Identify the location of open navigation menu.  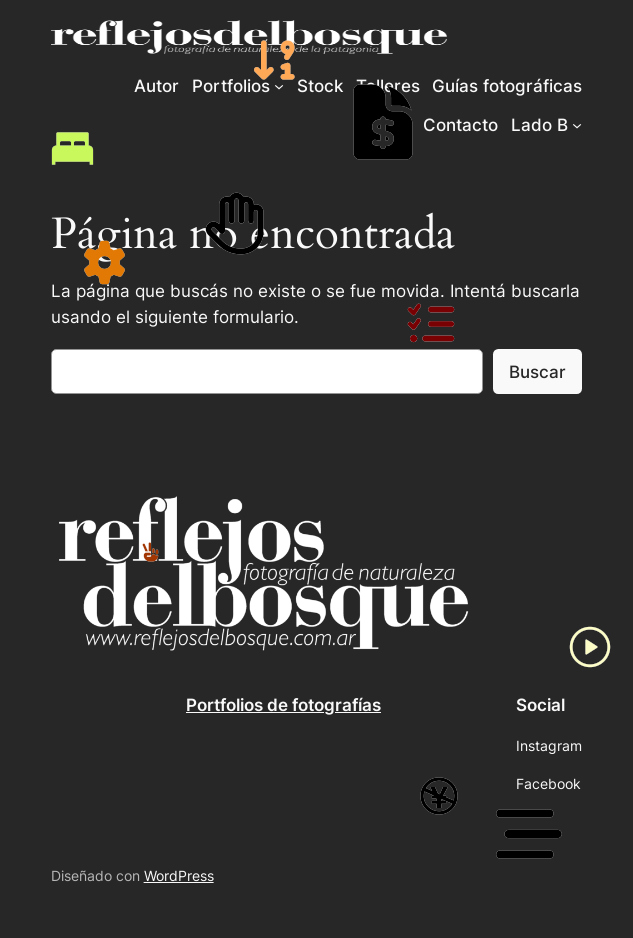
(529, 834).